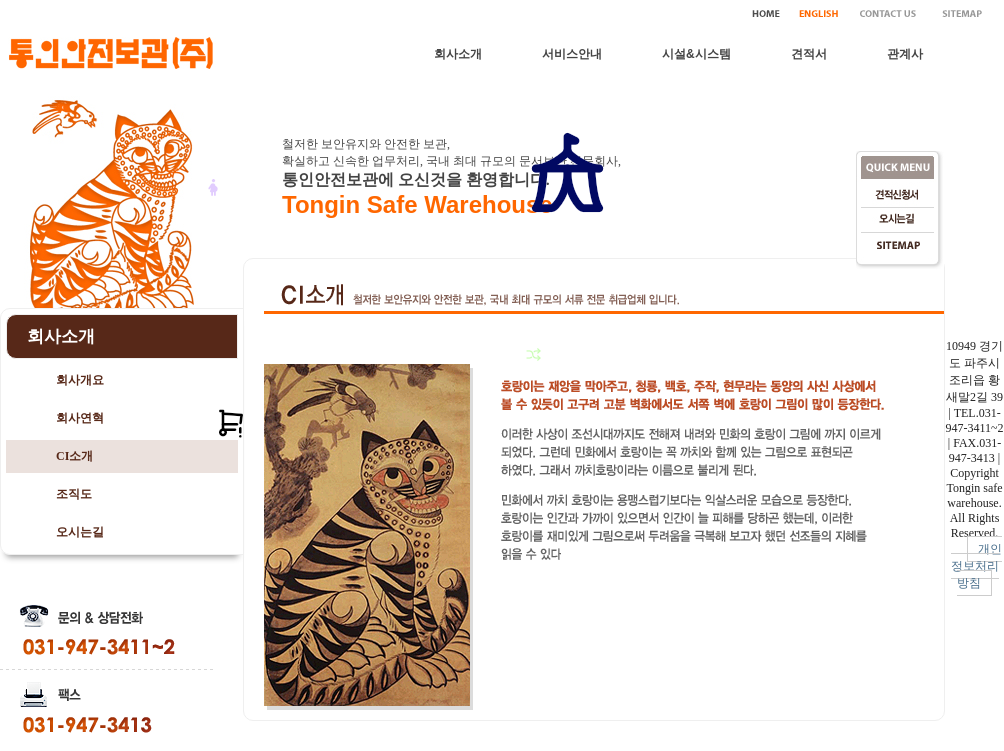 Image resolution: width=1004 pixels, height=751 pixels. Describe the element at coordinates (567, 172) in the screenshot. I see `view circus or entertainment venues` at that location.